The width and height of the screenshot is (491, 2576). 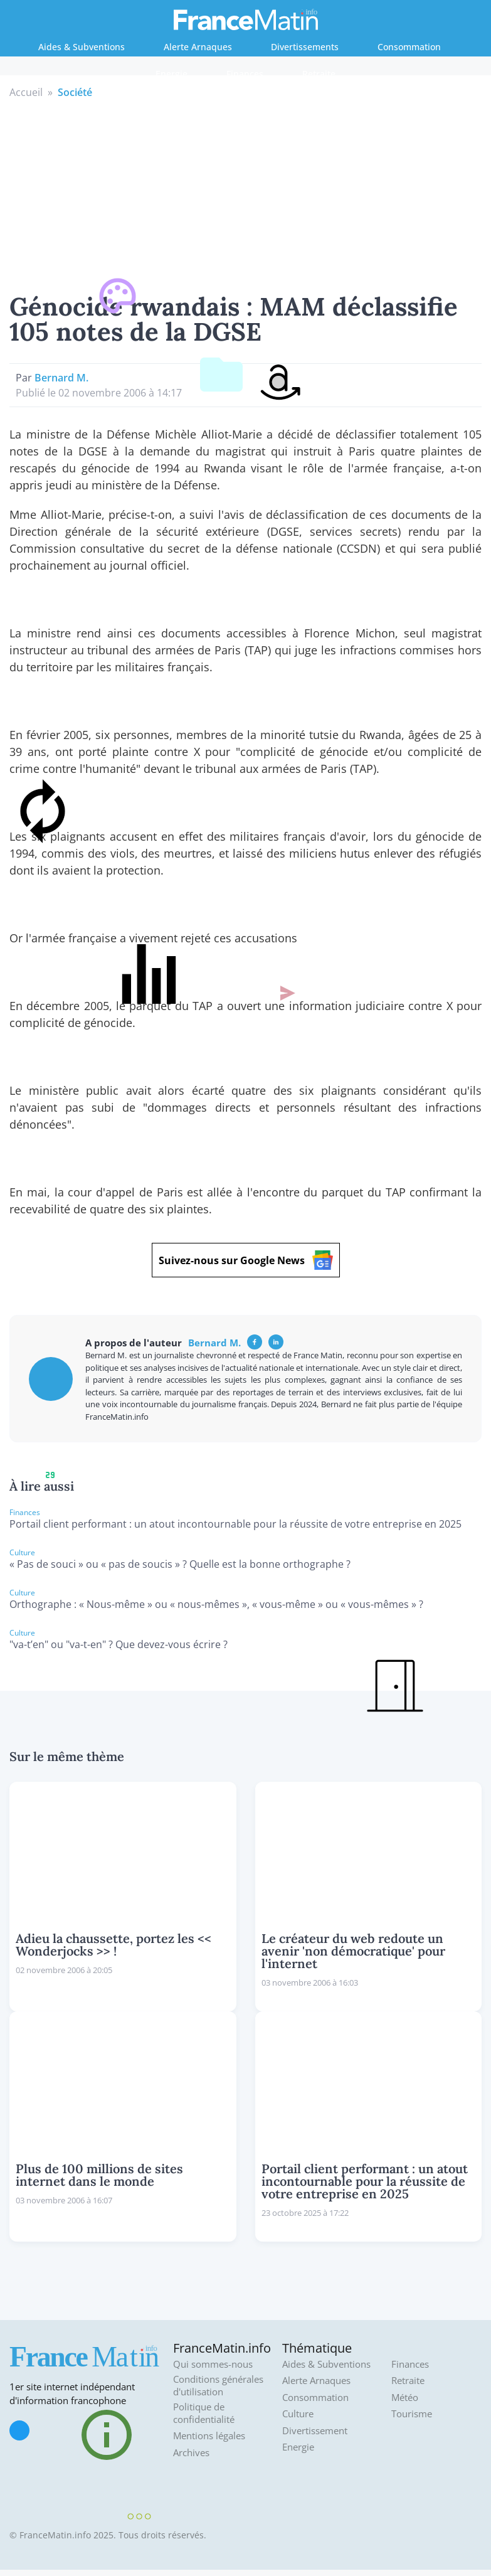 What do you see at coordinates (149, 974) in the screenshot?
I see `view analytics or statistics` at bounding box center [149, 974].